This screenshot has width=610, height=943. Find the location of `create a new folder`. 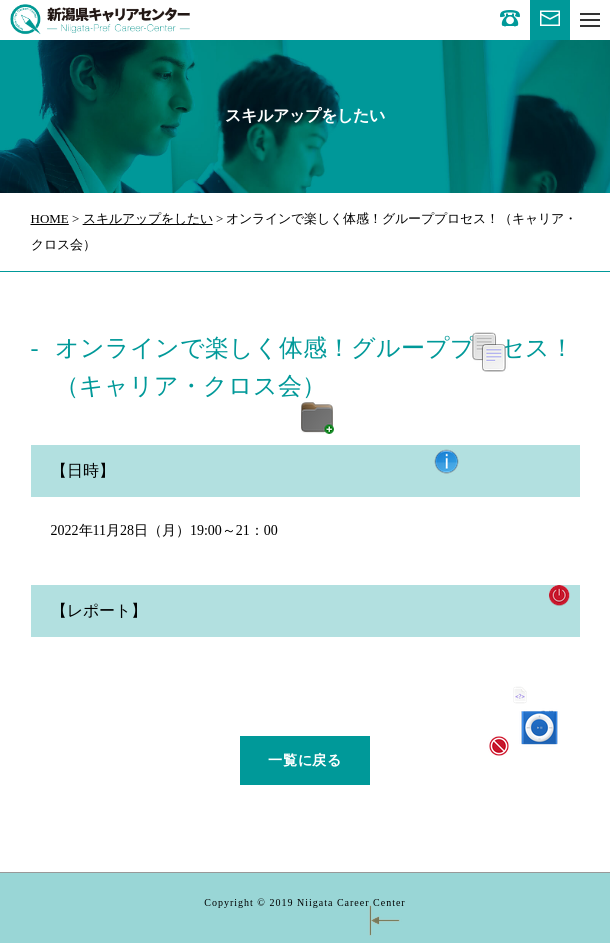

create a new folder is located at coordinates (317, 417).